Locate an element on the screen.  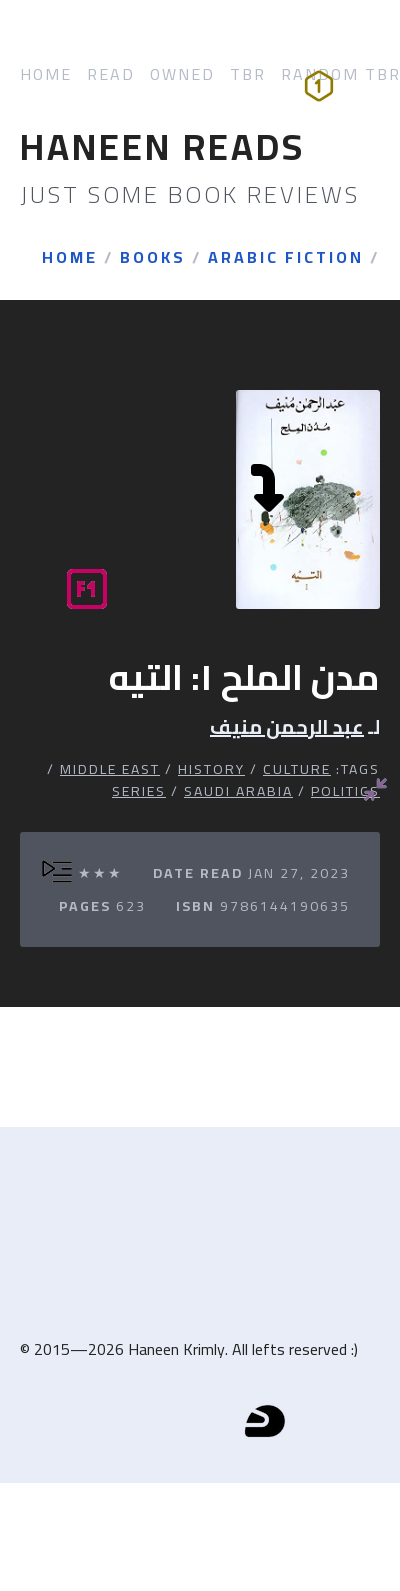
collapse or minimize content is located at coordinates (375, 789).